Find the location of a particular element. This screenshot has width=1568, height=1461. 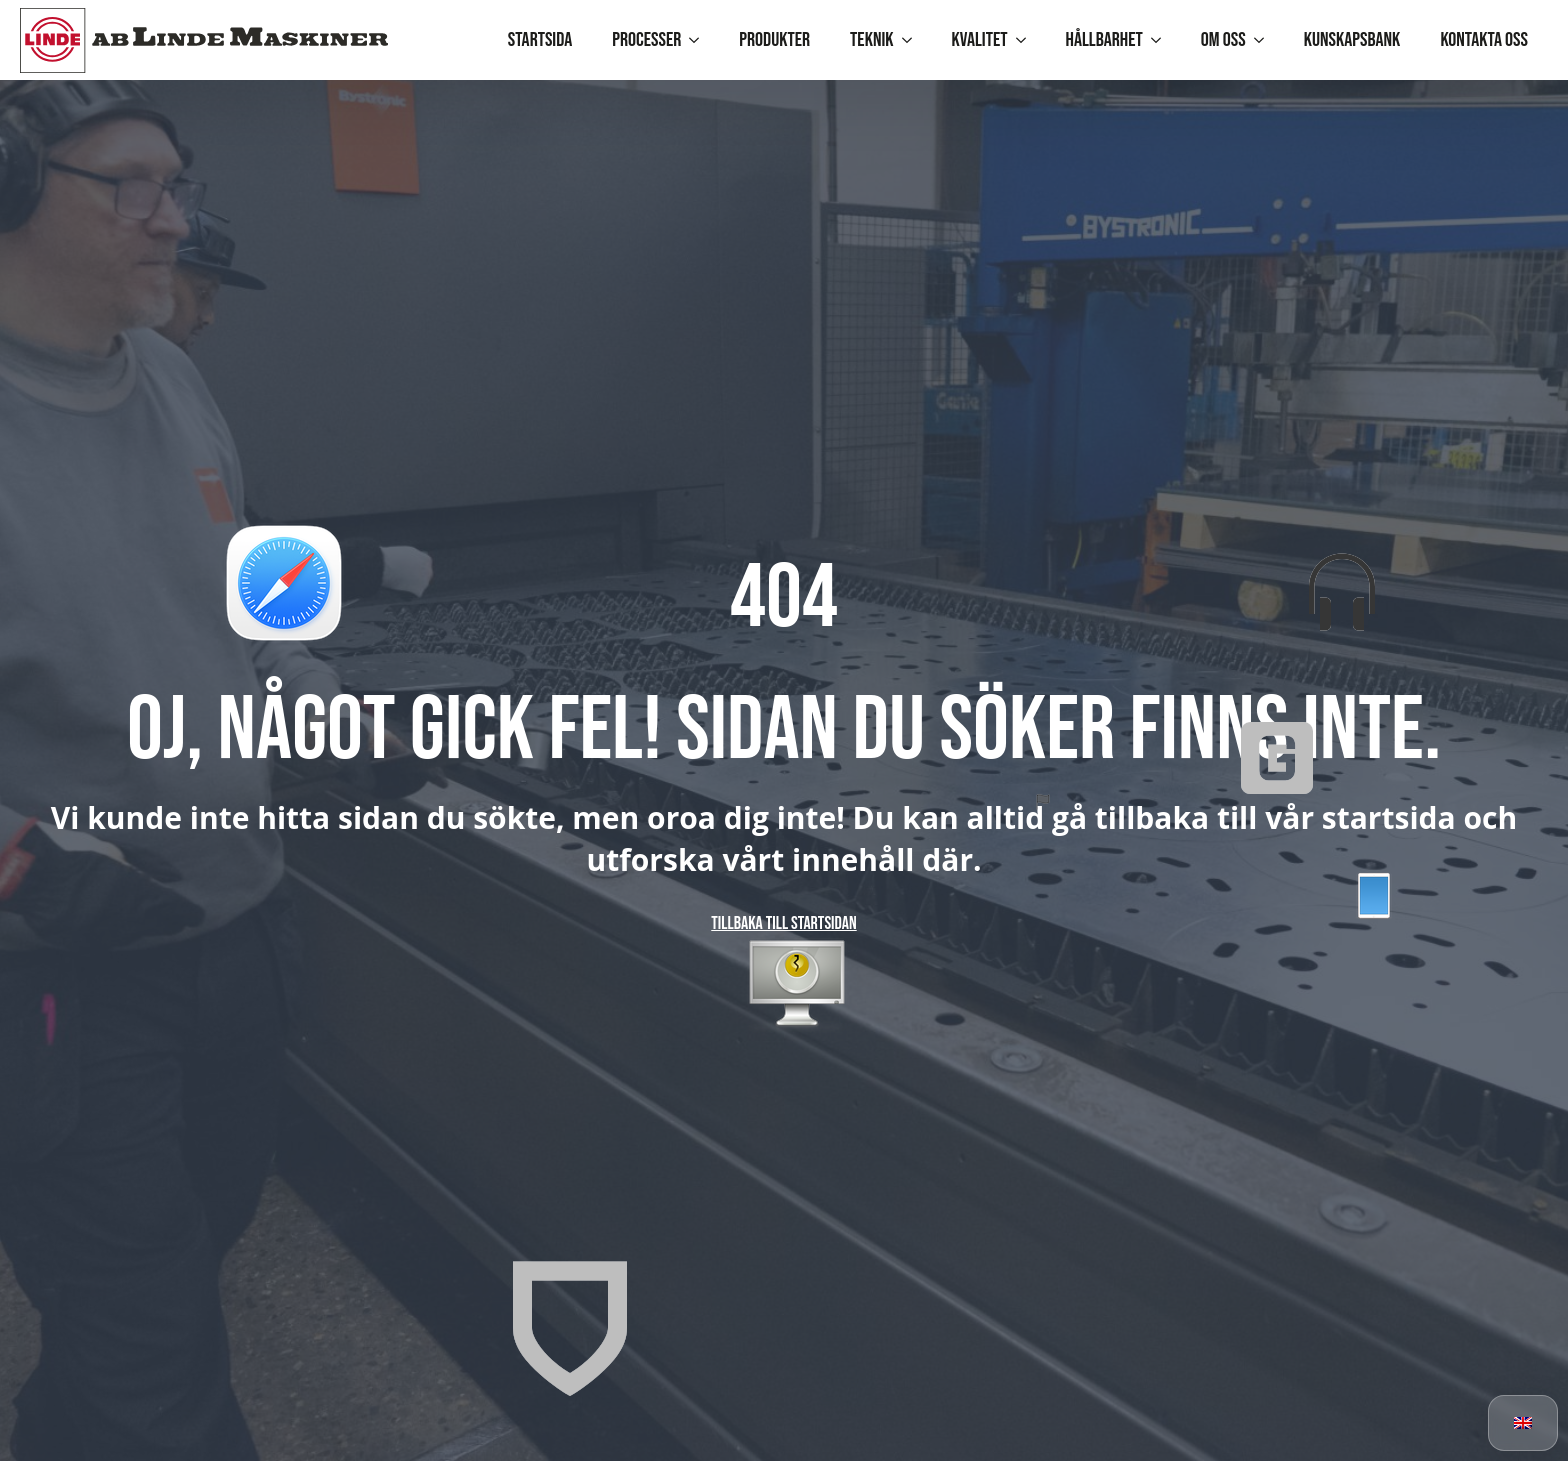

open Safari web browser is located at coordinates (284, 583).